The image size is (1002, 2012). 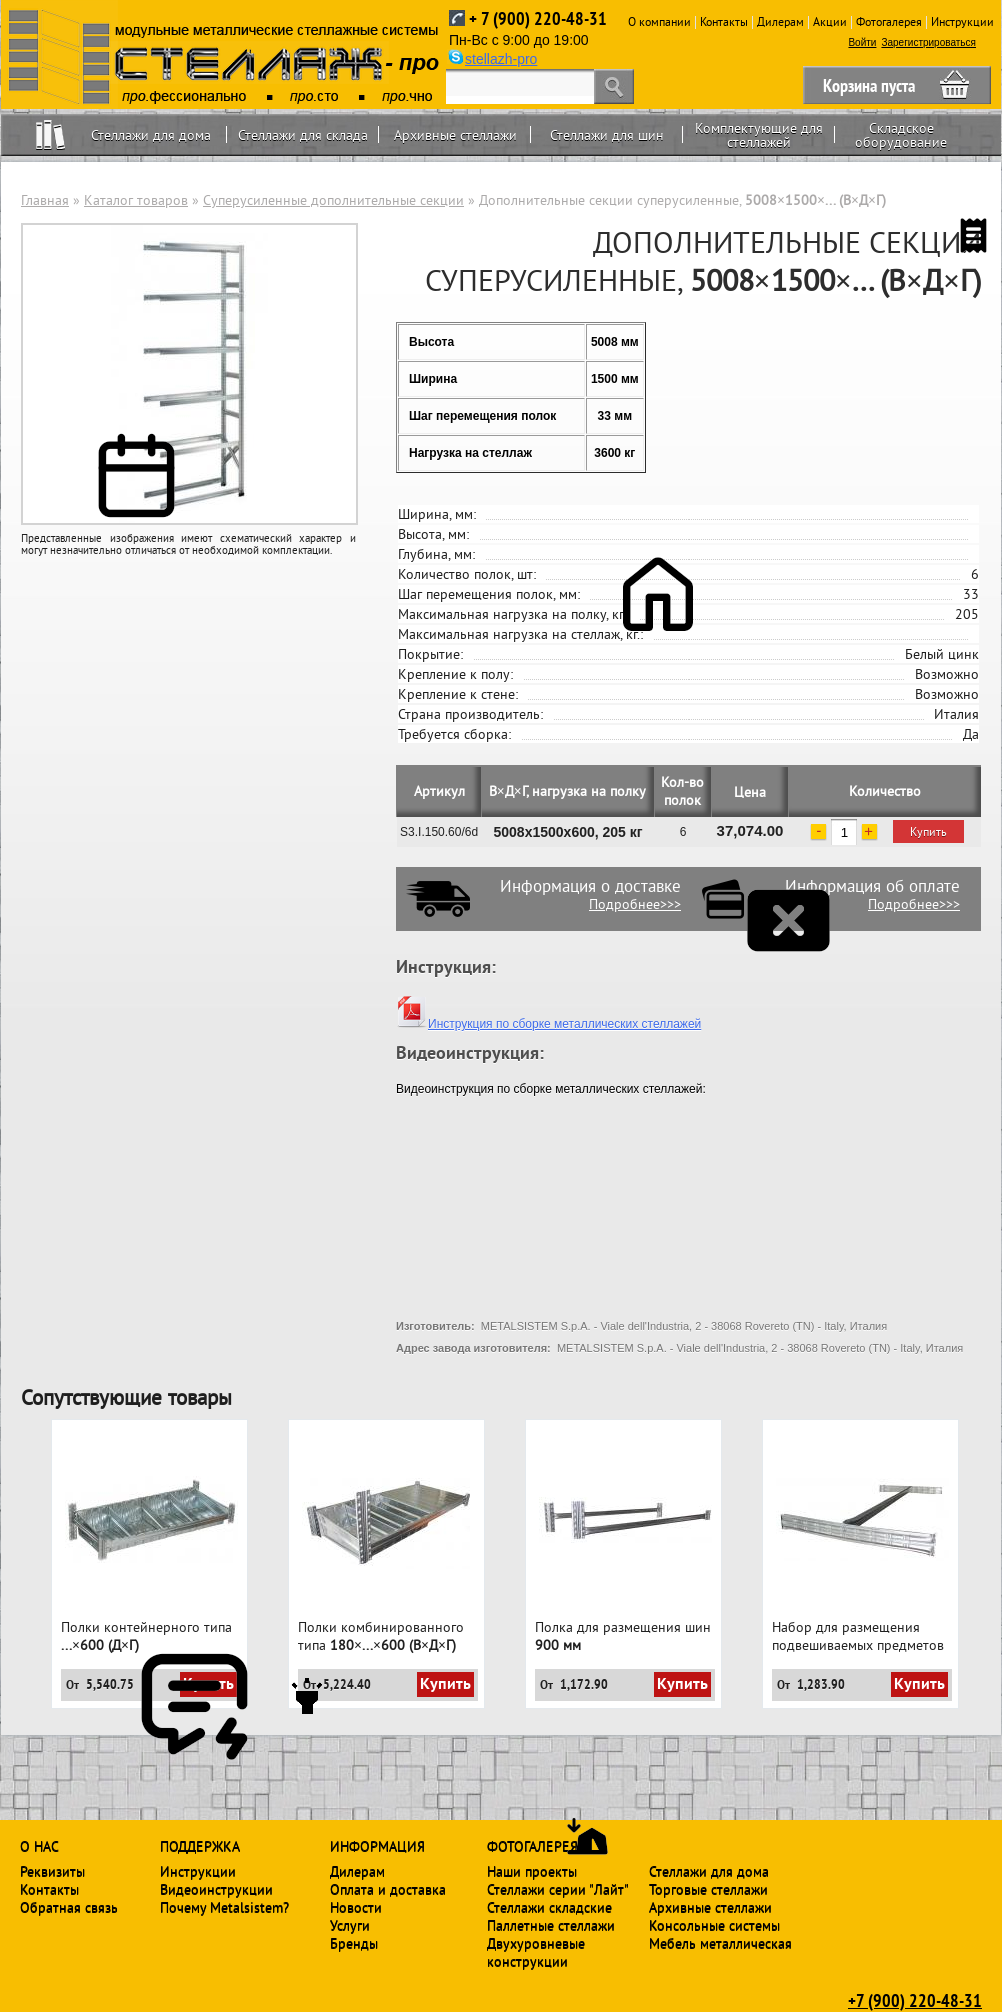 I want to click on view or open calendar, so click(x=136, y=475).